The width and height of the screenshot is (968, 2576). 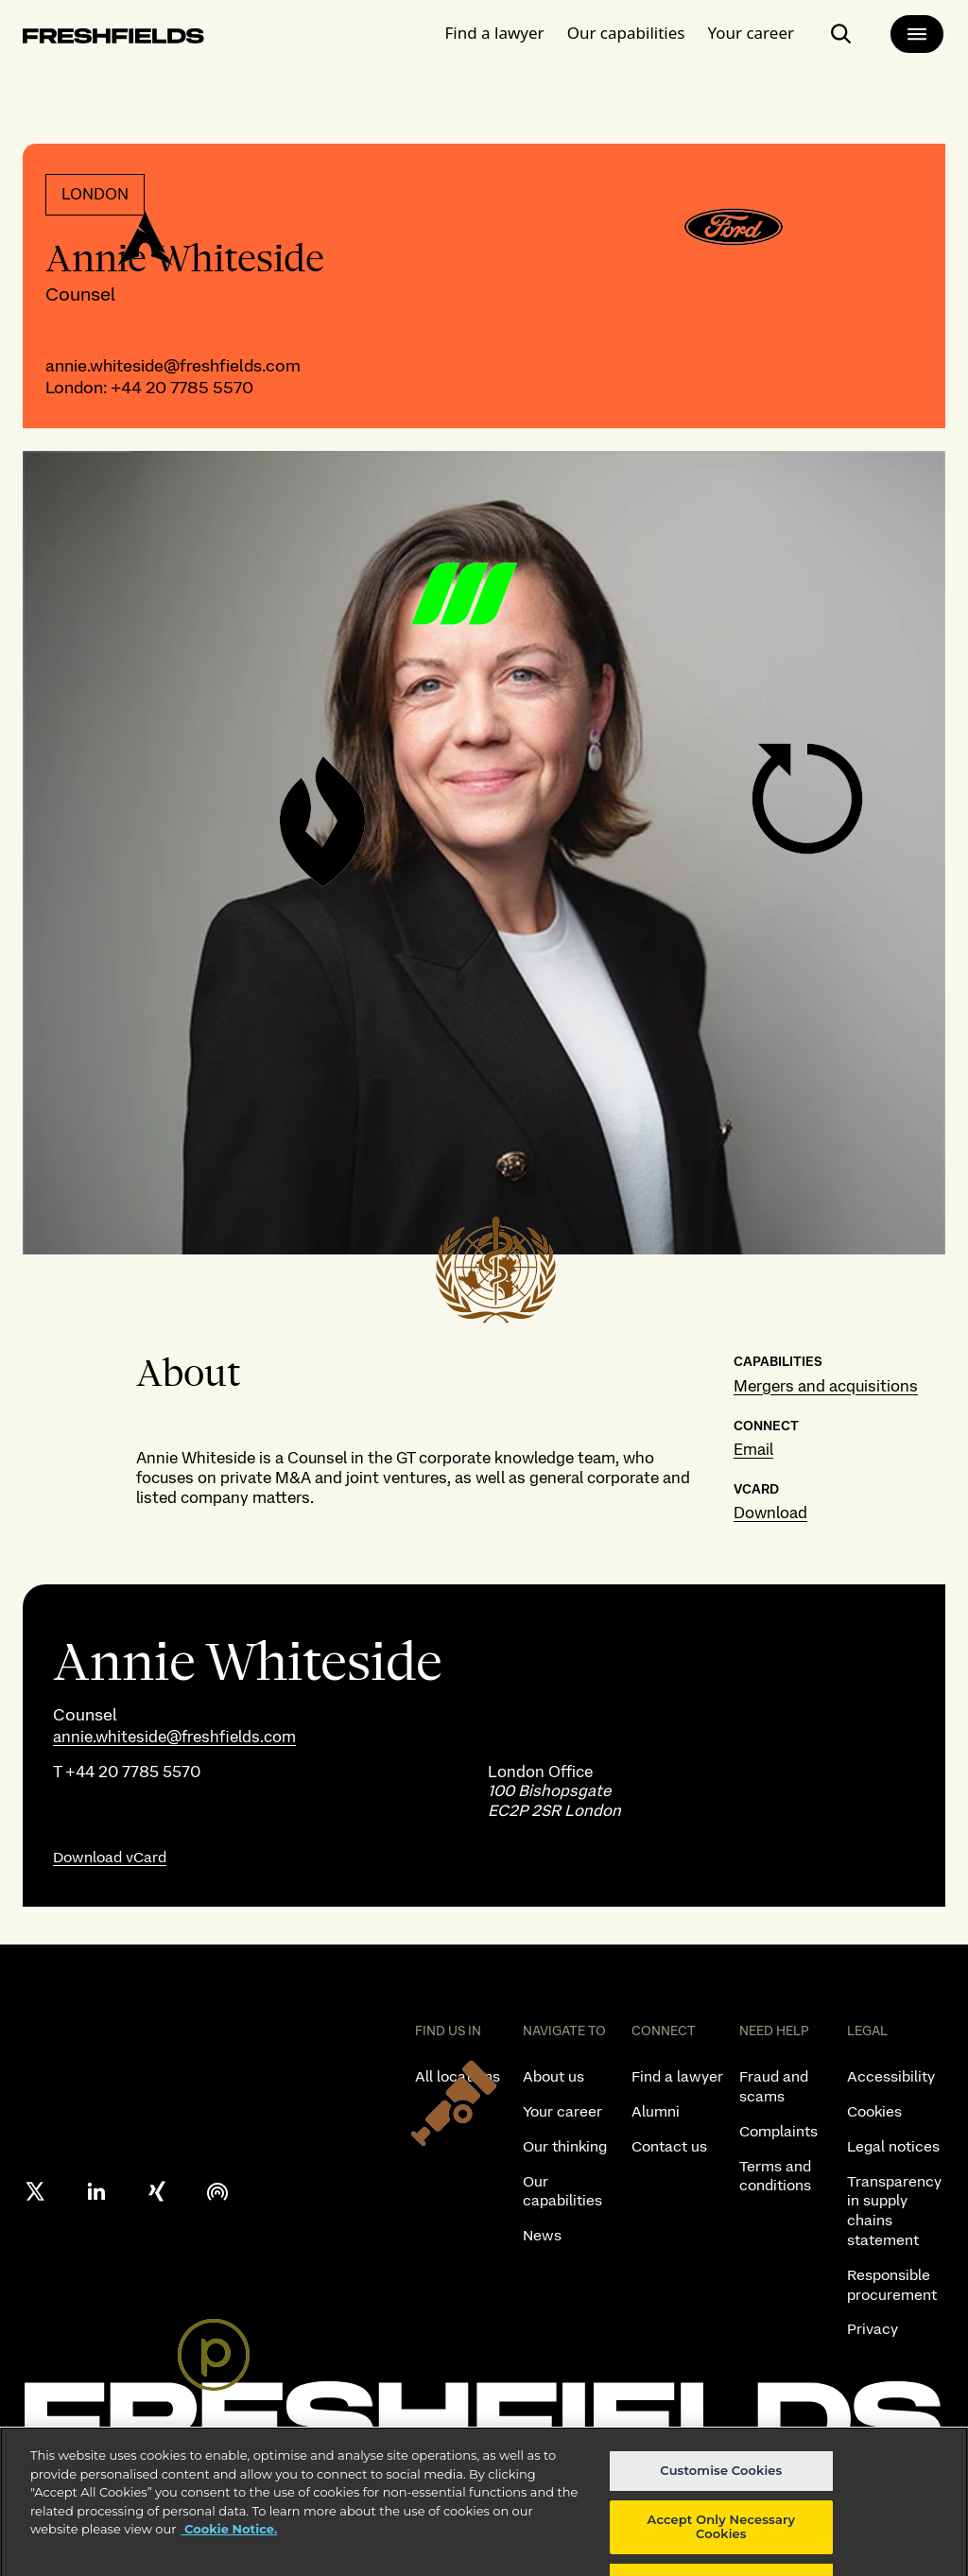 I want to click on Ford brand or dealership app, so click(x=734, y=227).